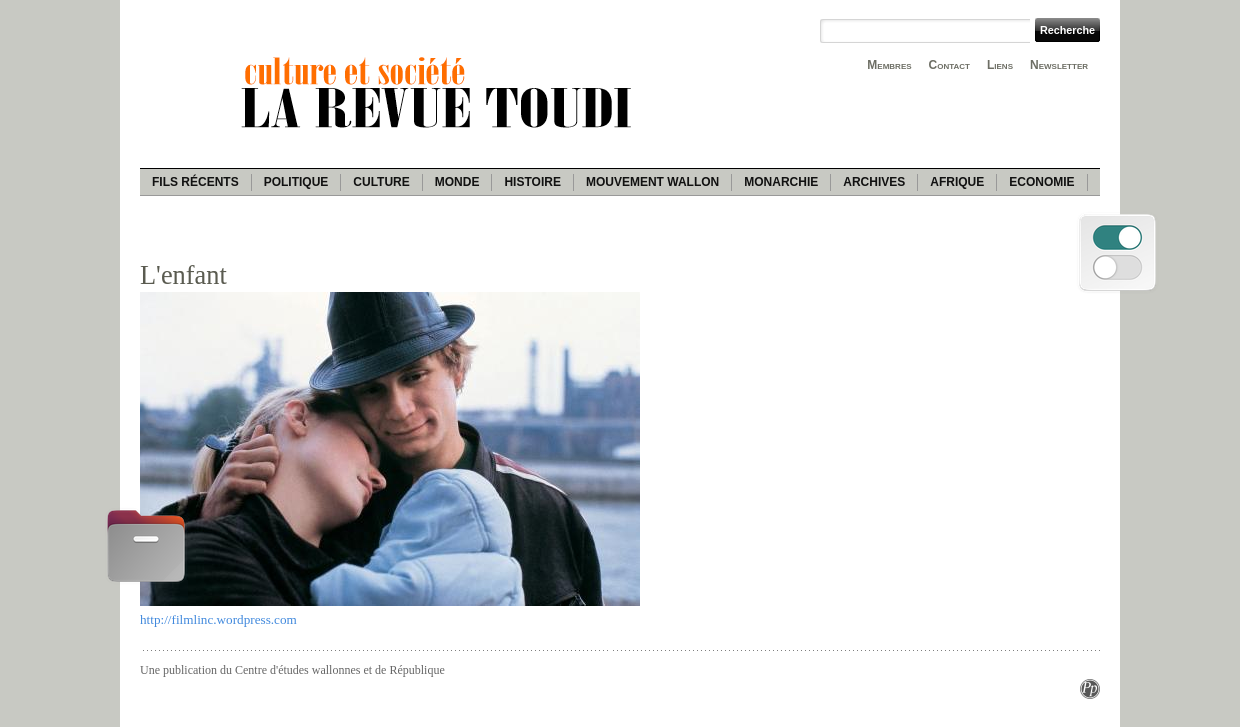 Image resolution: width=1240 pixels, height=727 pixels. I want to click on open gnome tweaks to customize desktop settings, so click(1117, 252).